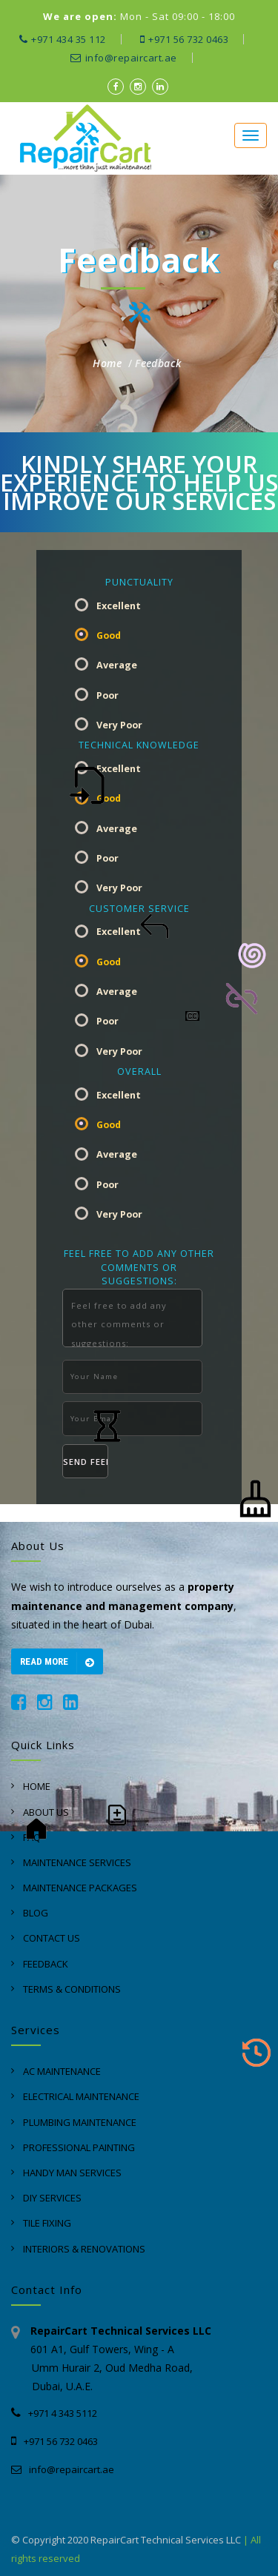 Image resolution: width=278 pixels, height=2576 pixels. Describe the element at coordinates (117, 1815) in the screenshot. I see `view file differences or changes` at that location.